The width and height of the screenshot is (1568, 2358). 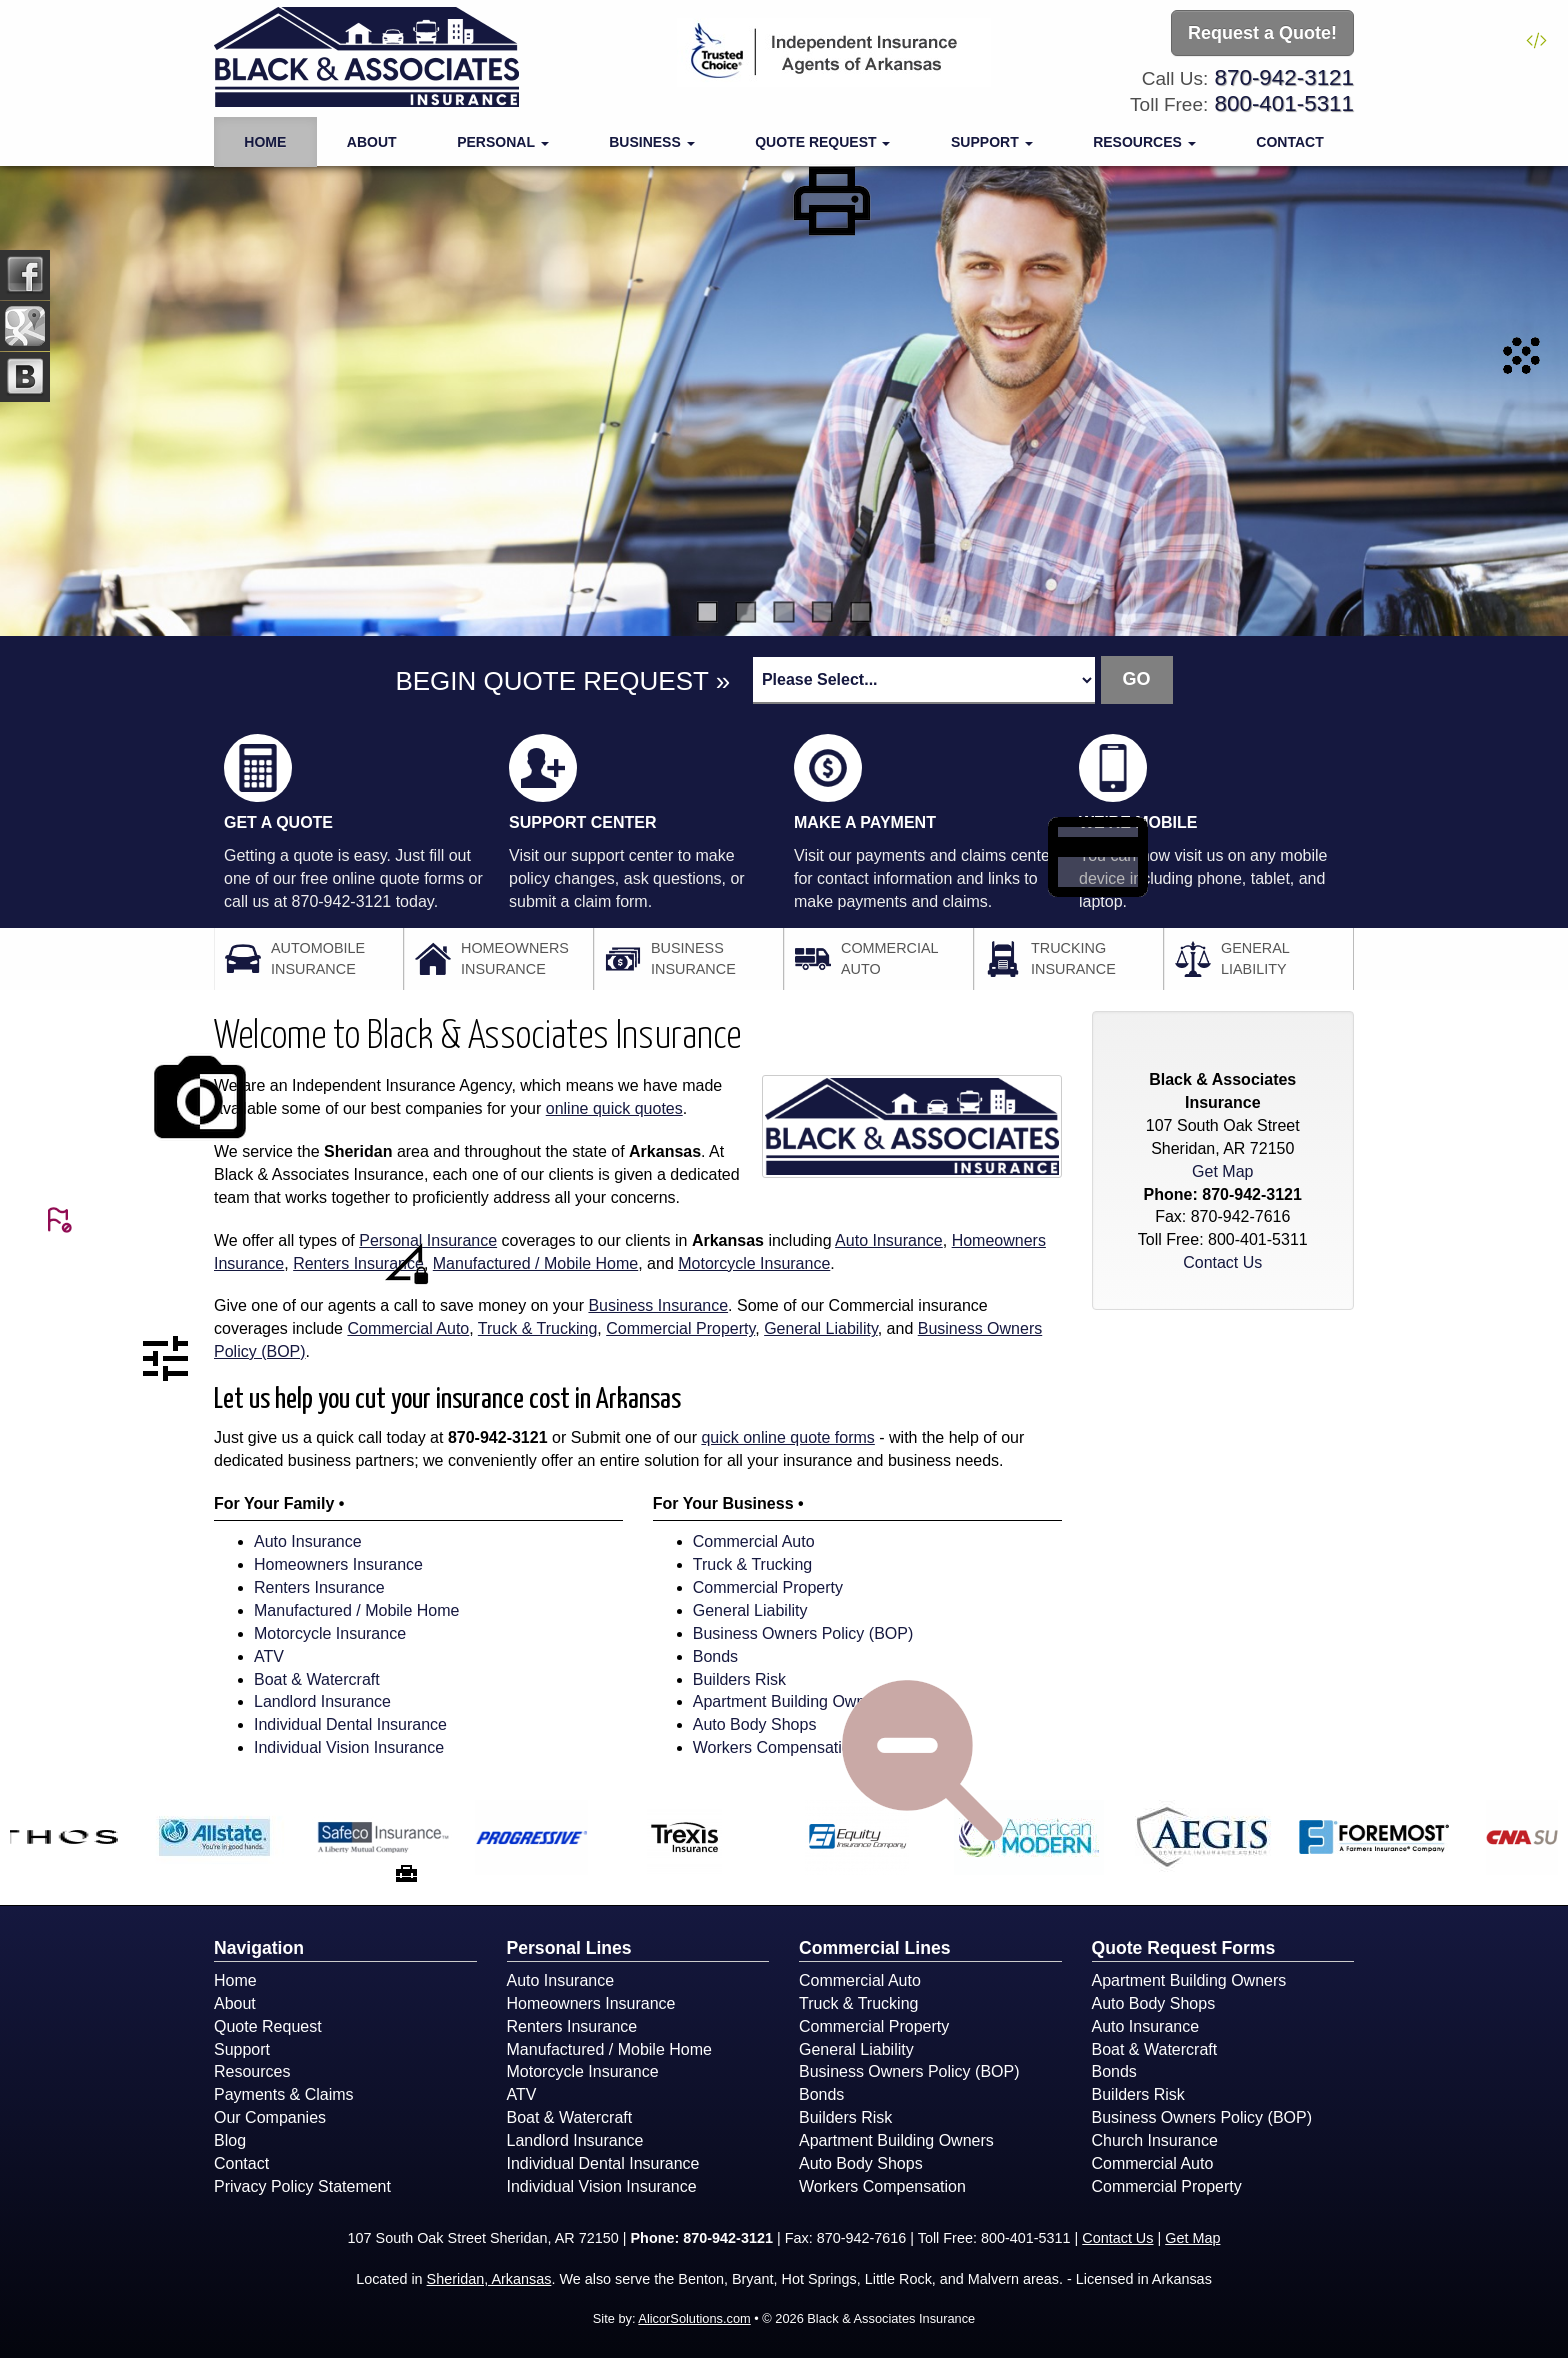 What do you see at coordinates (1521, 355) in the screenshot?
I see `apply a film grain or noise effect` at bounding box center [1521, 355].